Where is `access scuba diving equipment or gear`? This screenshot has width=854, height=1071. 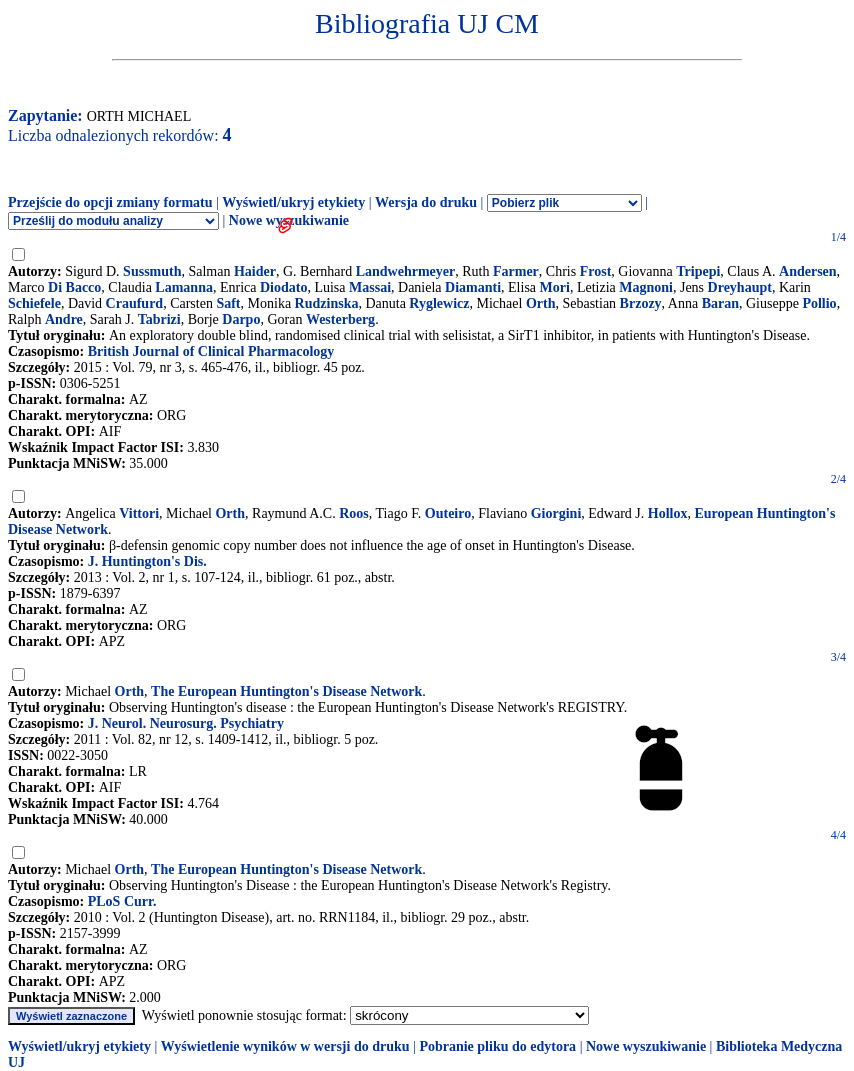
access scuba diving equipment or gear is located at coordinates (661, 768).